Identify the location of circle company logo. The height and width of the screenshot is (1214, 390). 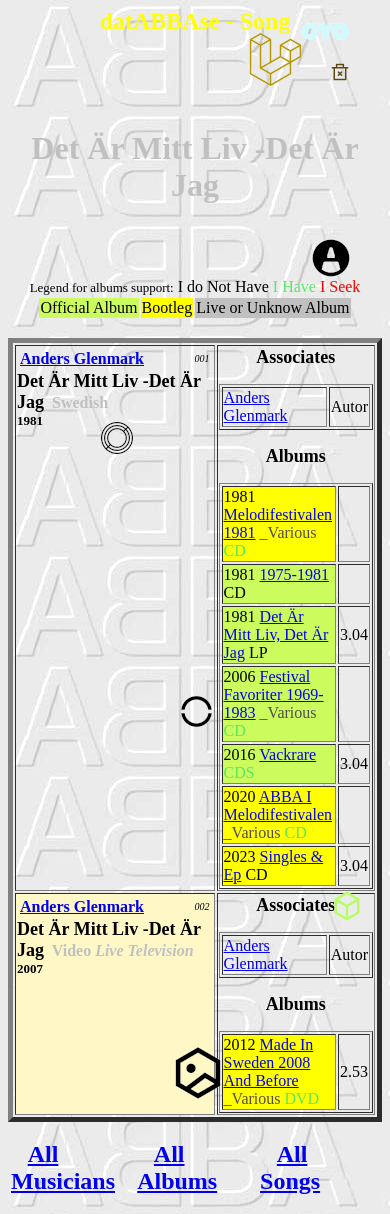
(117, 438).